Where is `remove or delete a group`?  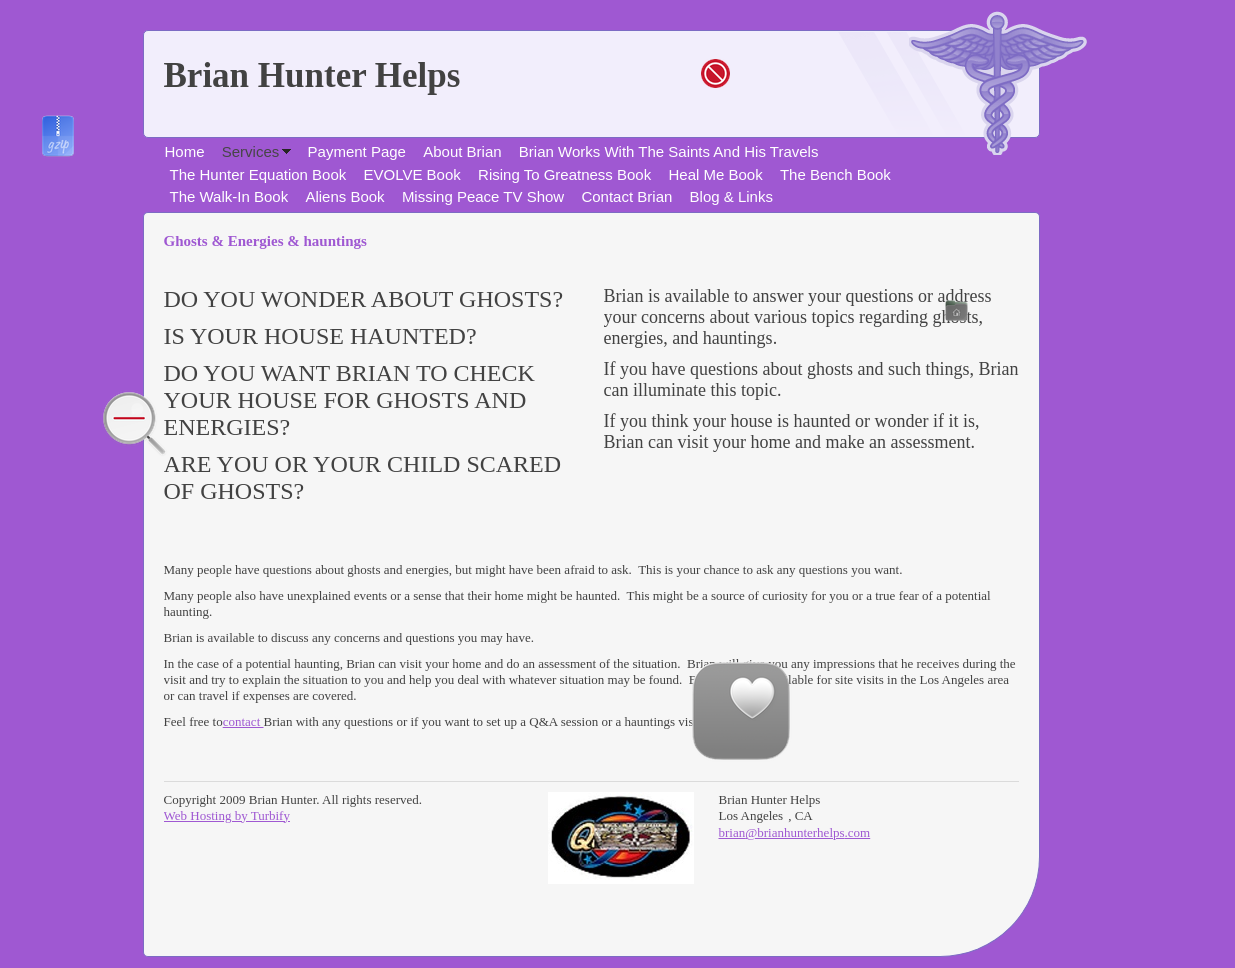
remove or delete a group is located at coordinates (715, 73).